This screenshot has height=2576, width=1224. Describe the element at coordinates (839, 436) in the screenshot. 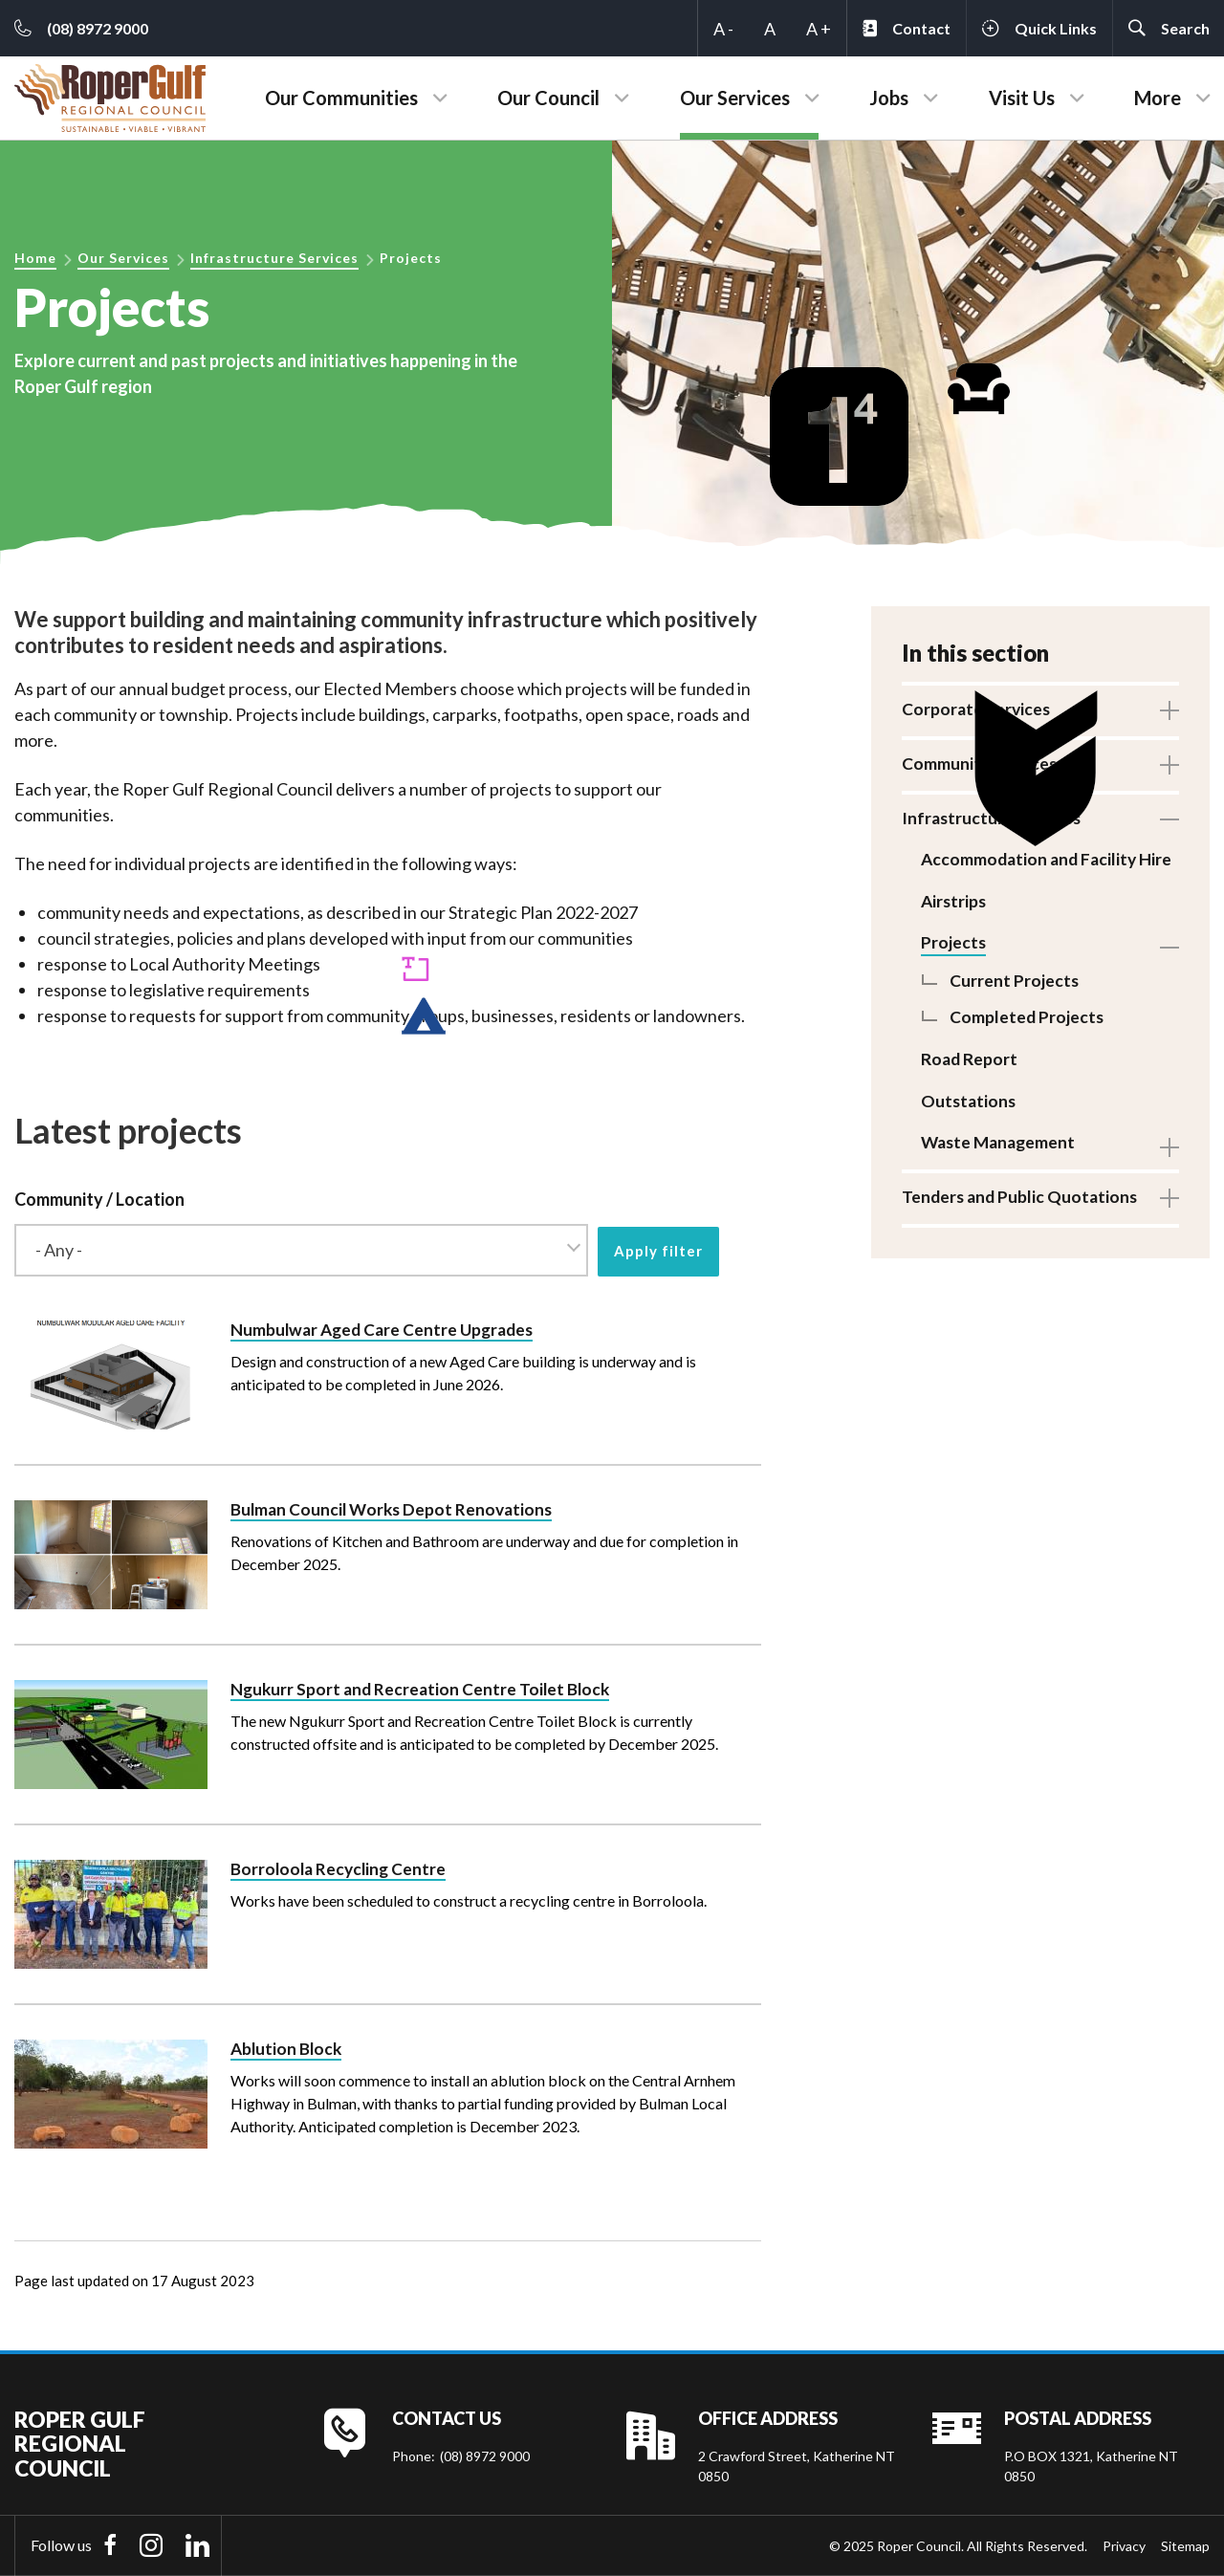

I see `open cloudflare 1.1.1.1 dns app` at that location.